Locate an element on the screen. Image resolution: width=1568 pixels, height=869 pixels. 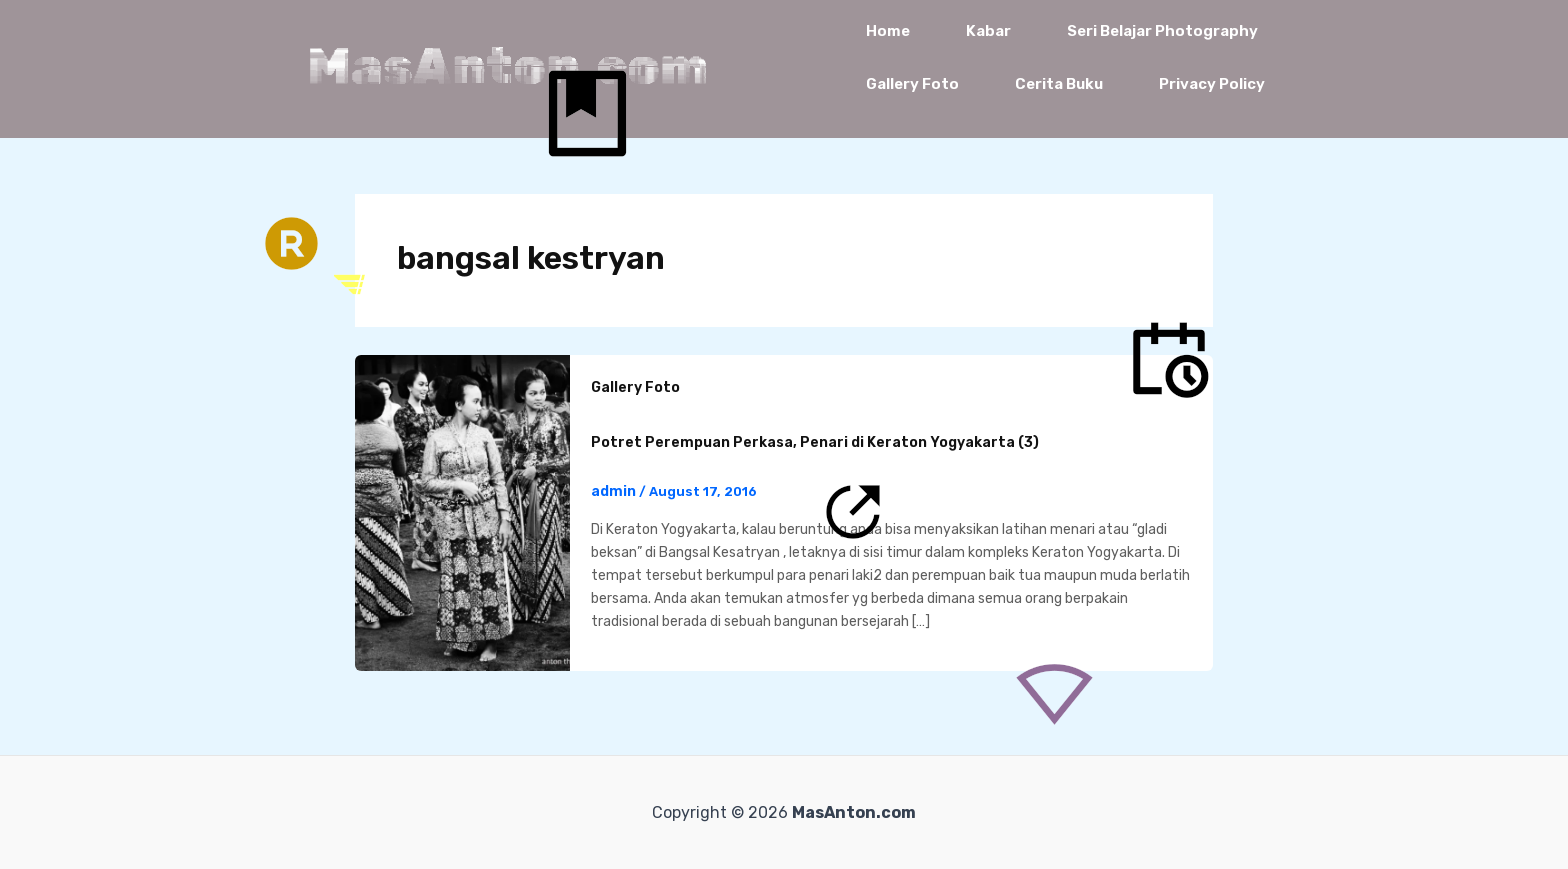
hermes brand logo is located at coordinates (349, 284).